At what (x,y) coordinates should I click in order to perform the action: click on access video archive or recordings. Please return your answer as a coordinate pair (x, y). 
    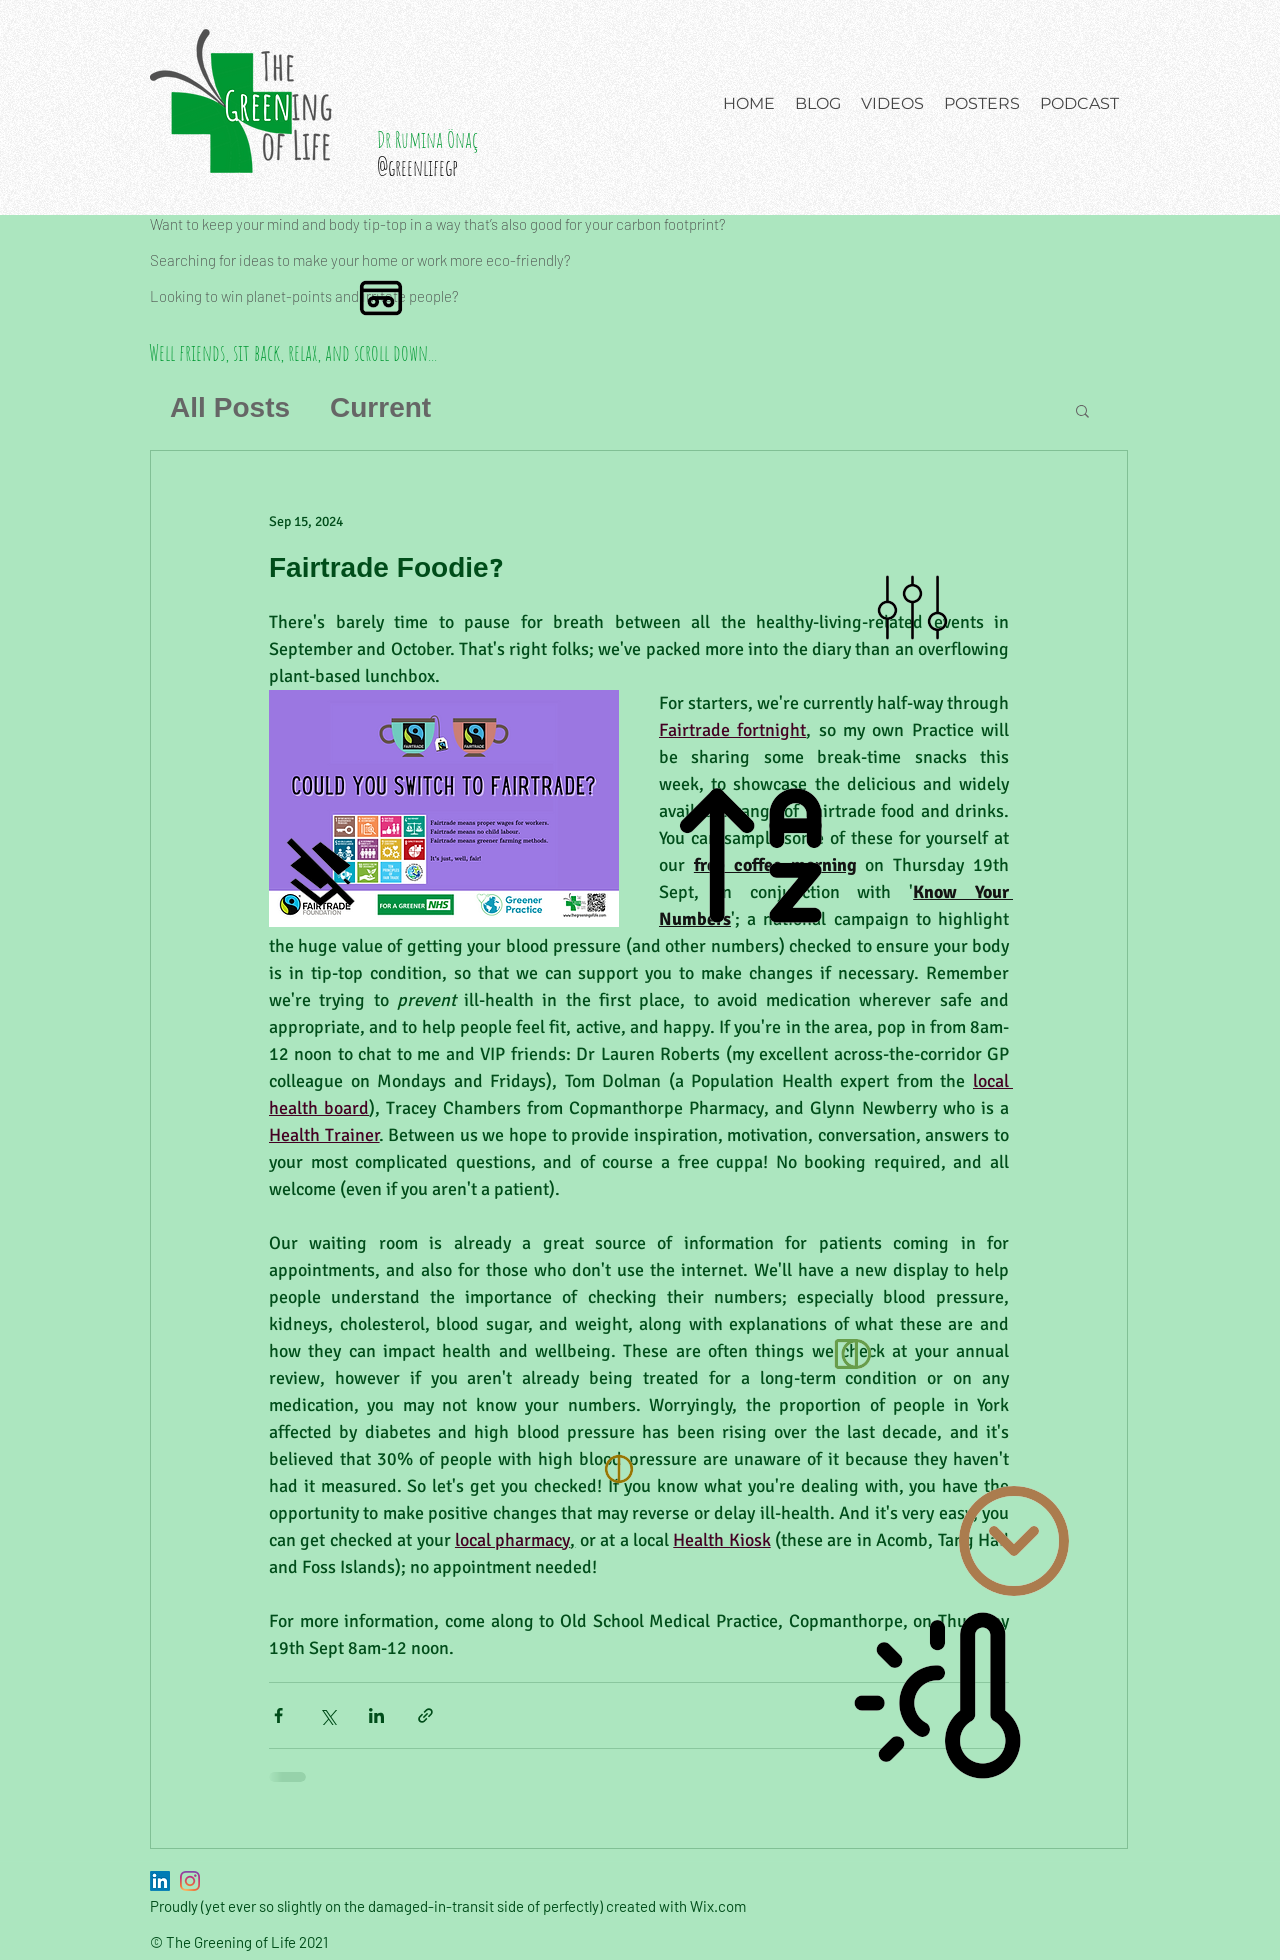
    Looking at the image, I should click on (381, 298).